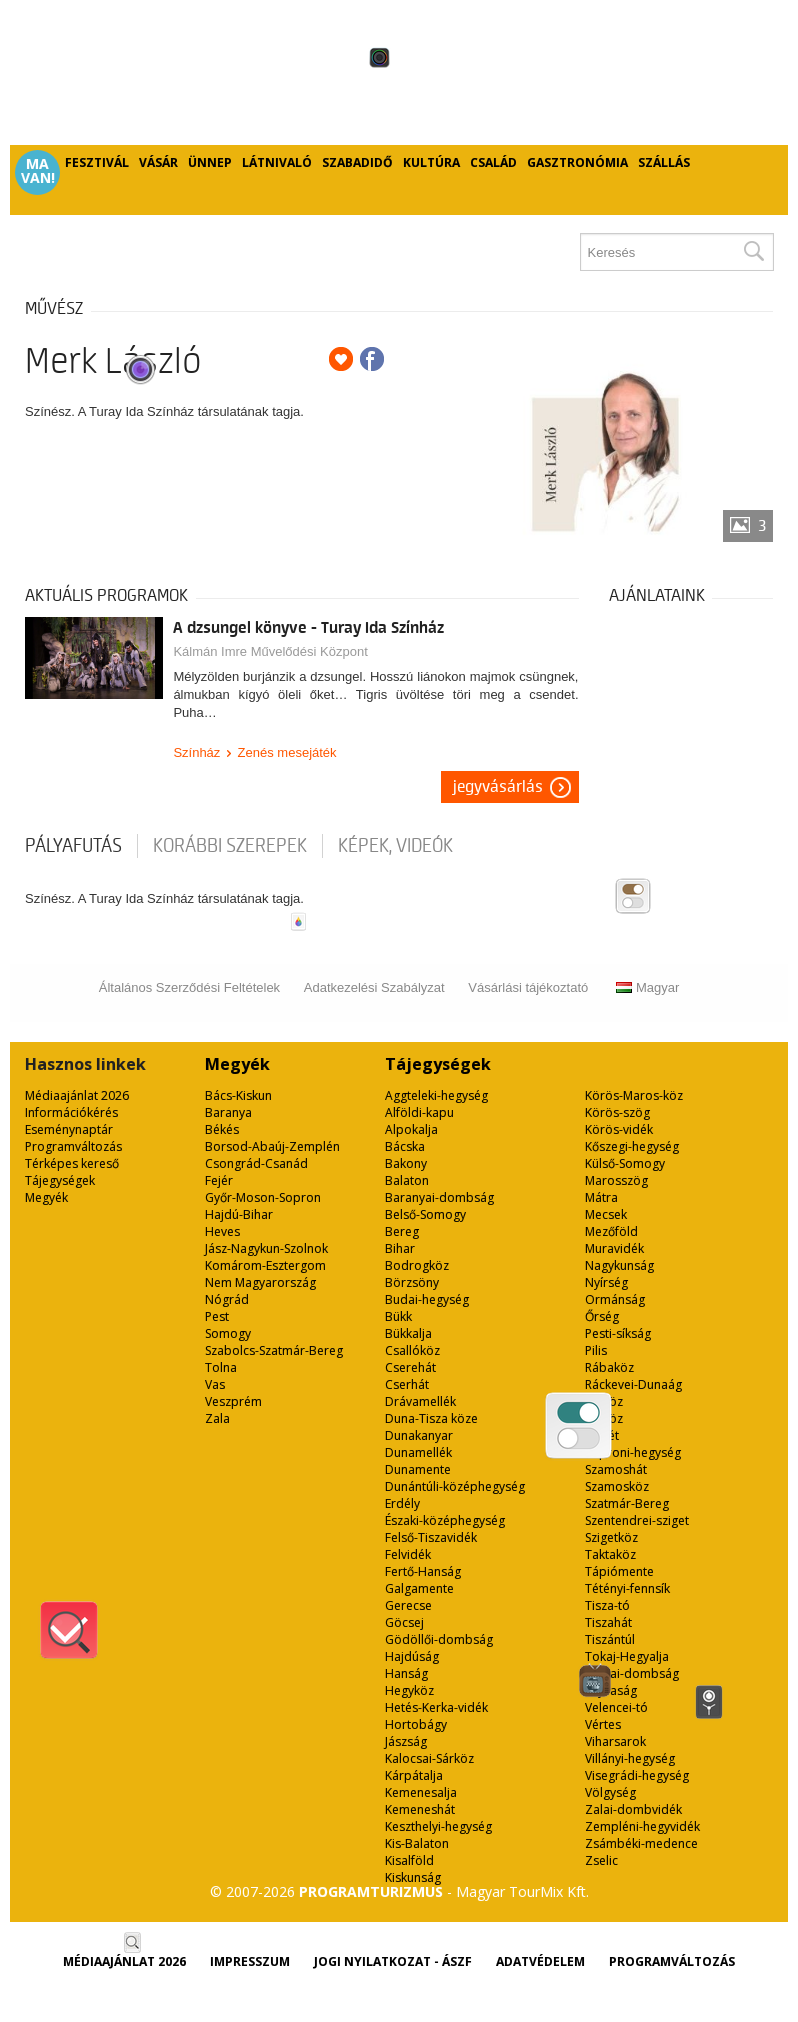  Describe the element at coordinates (709, 1702) in the screenshot. I see `open déjà dup backup utility` at that location.